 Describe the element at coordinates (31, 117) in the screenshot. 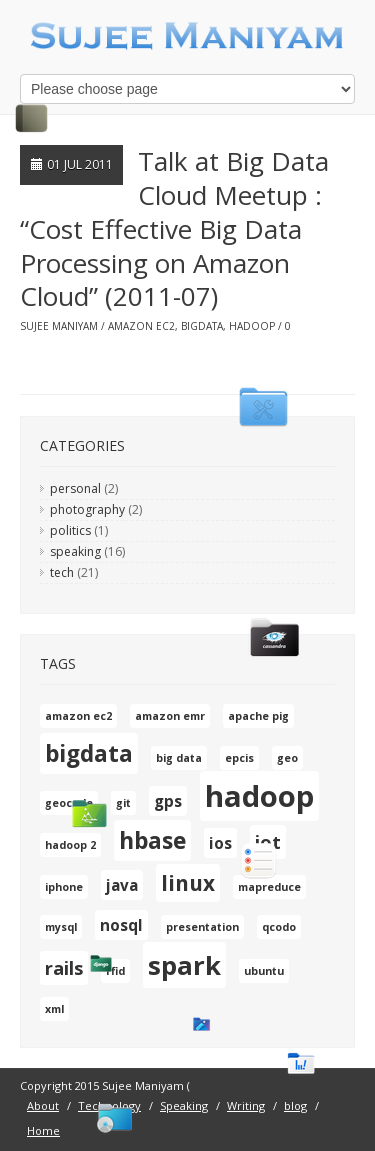

I see `access the desktop folder` at that location.